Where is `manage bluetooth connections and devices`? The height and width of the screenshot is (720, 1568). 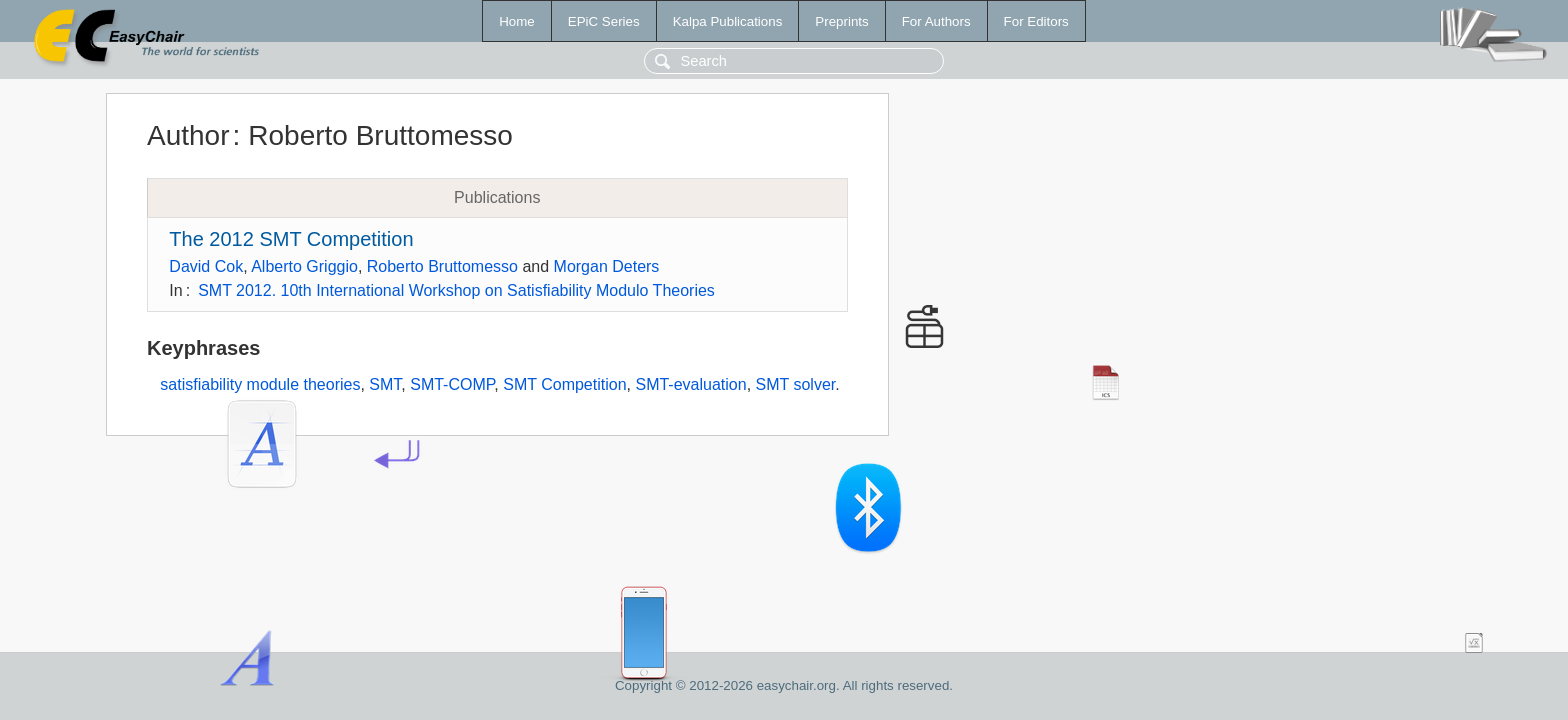
manage bluetooth connections and devices is located at coordinates (869, 507).